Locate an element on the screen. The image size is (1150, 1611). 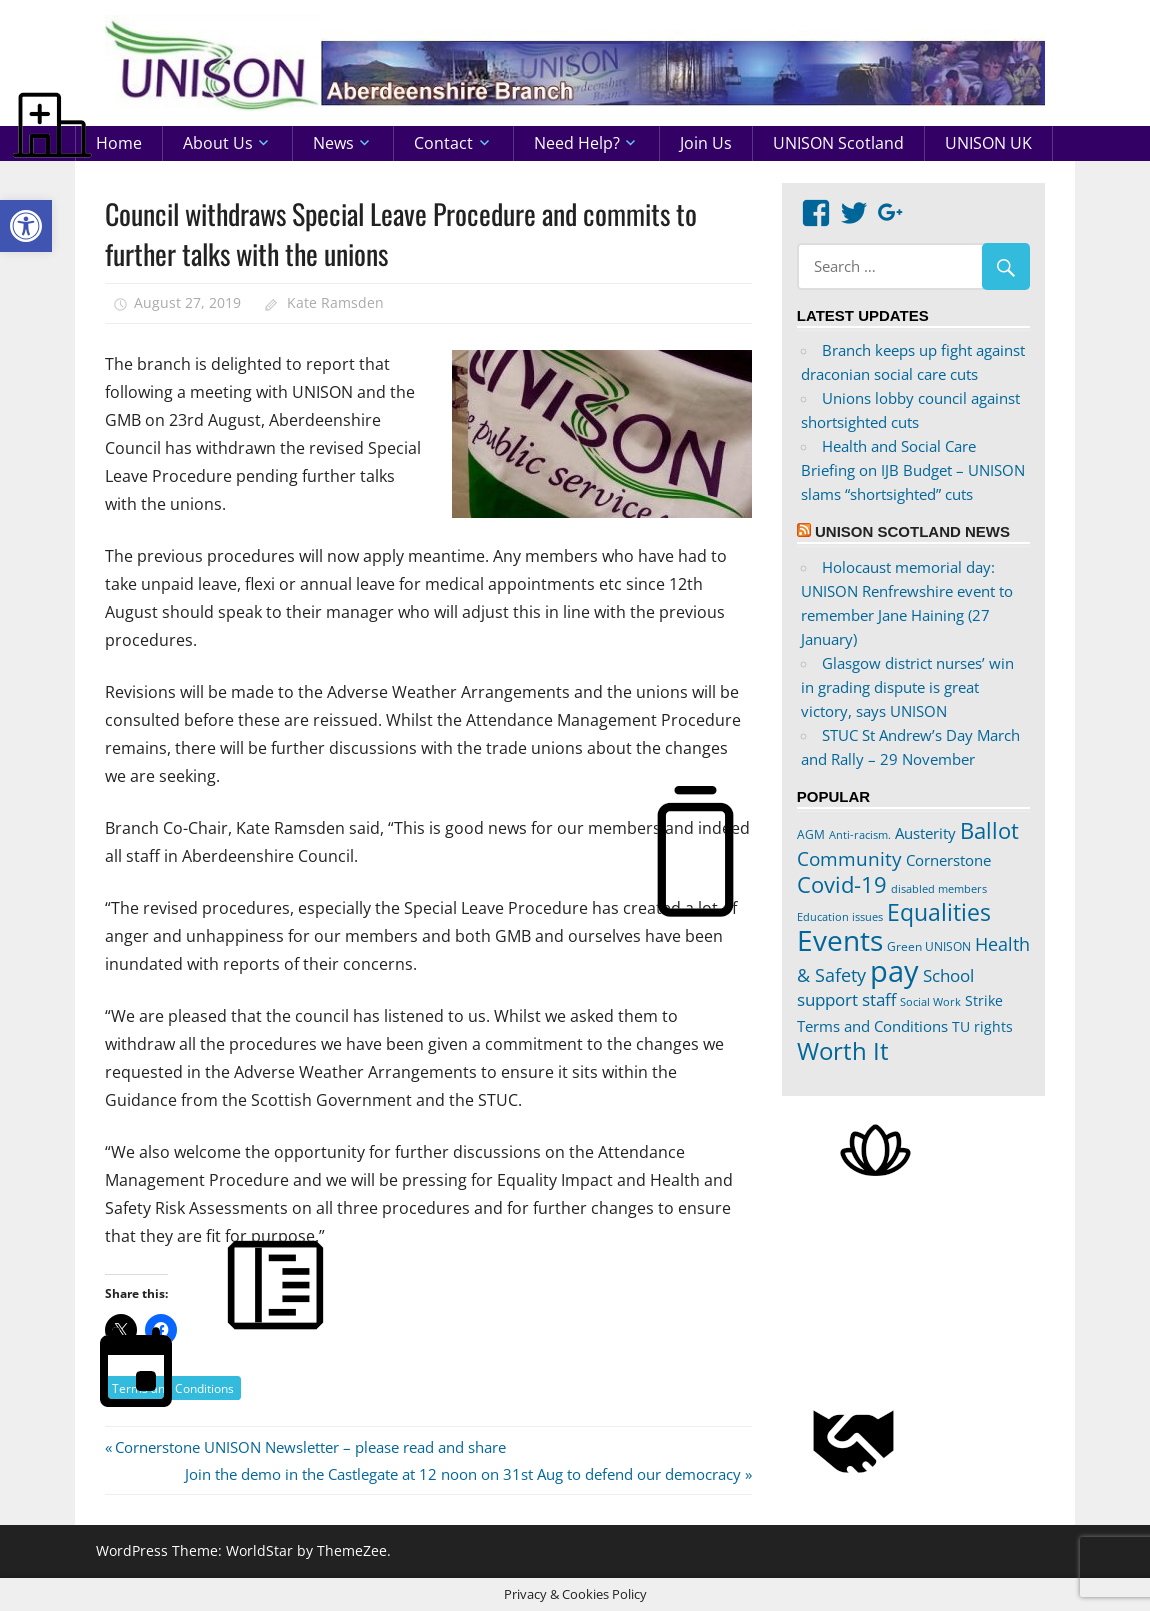
access meditation or mindfulness features is located at coordinates (875, 1152).